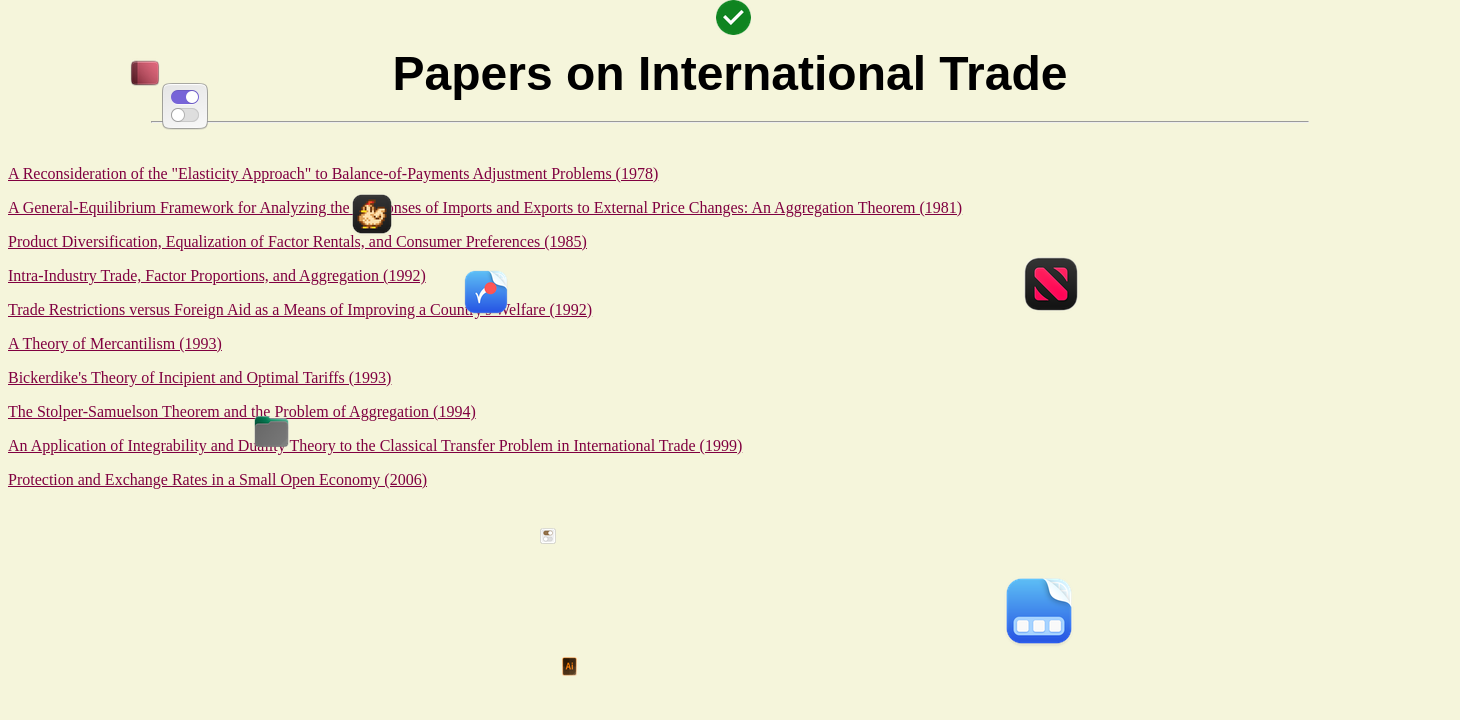 The height and width of the screenshot is (720, 1460). Describe the element at coordinates (569, 666) in the screenshot. I see `an Adobe Illustrator file` at that location.